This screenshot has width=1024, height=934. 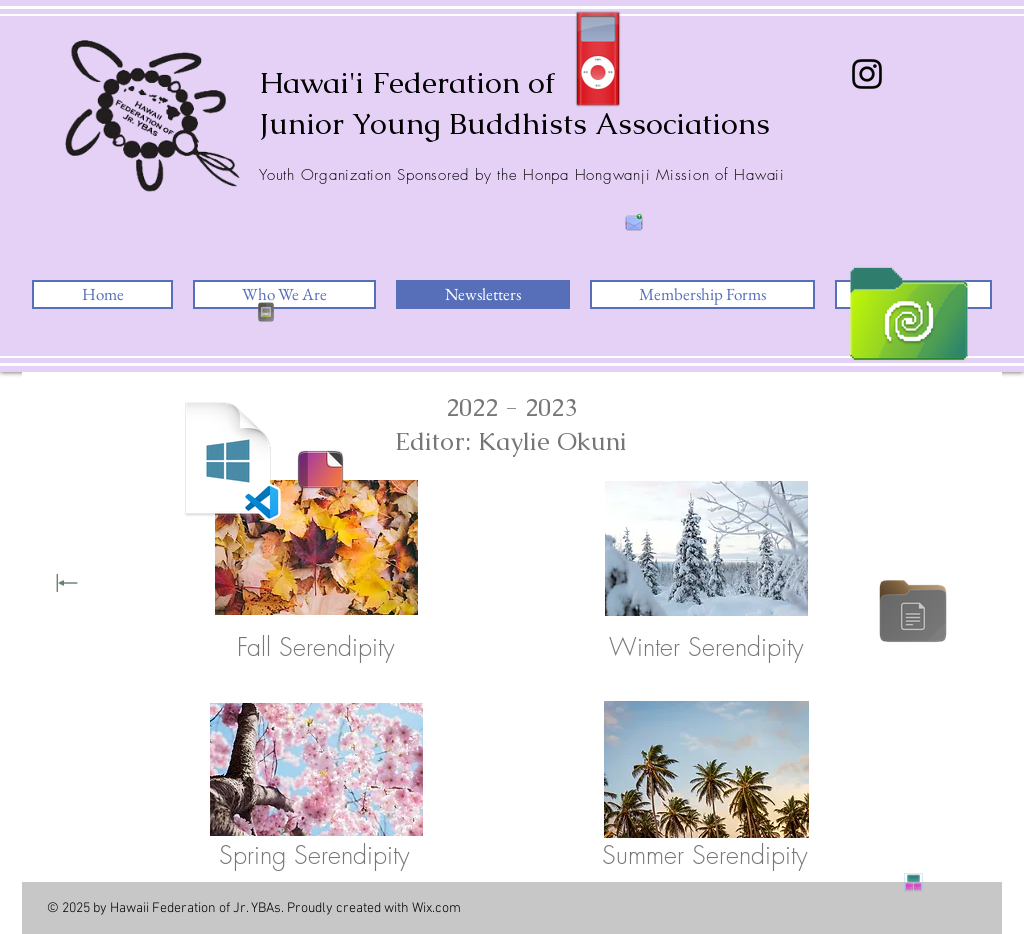 I want to click on open a batch file in Visual Studio Code, so click(x=228, y=461).